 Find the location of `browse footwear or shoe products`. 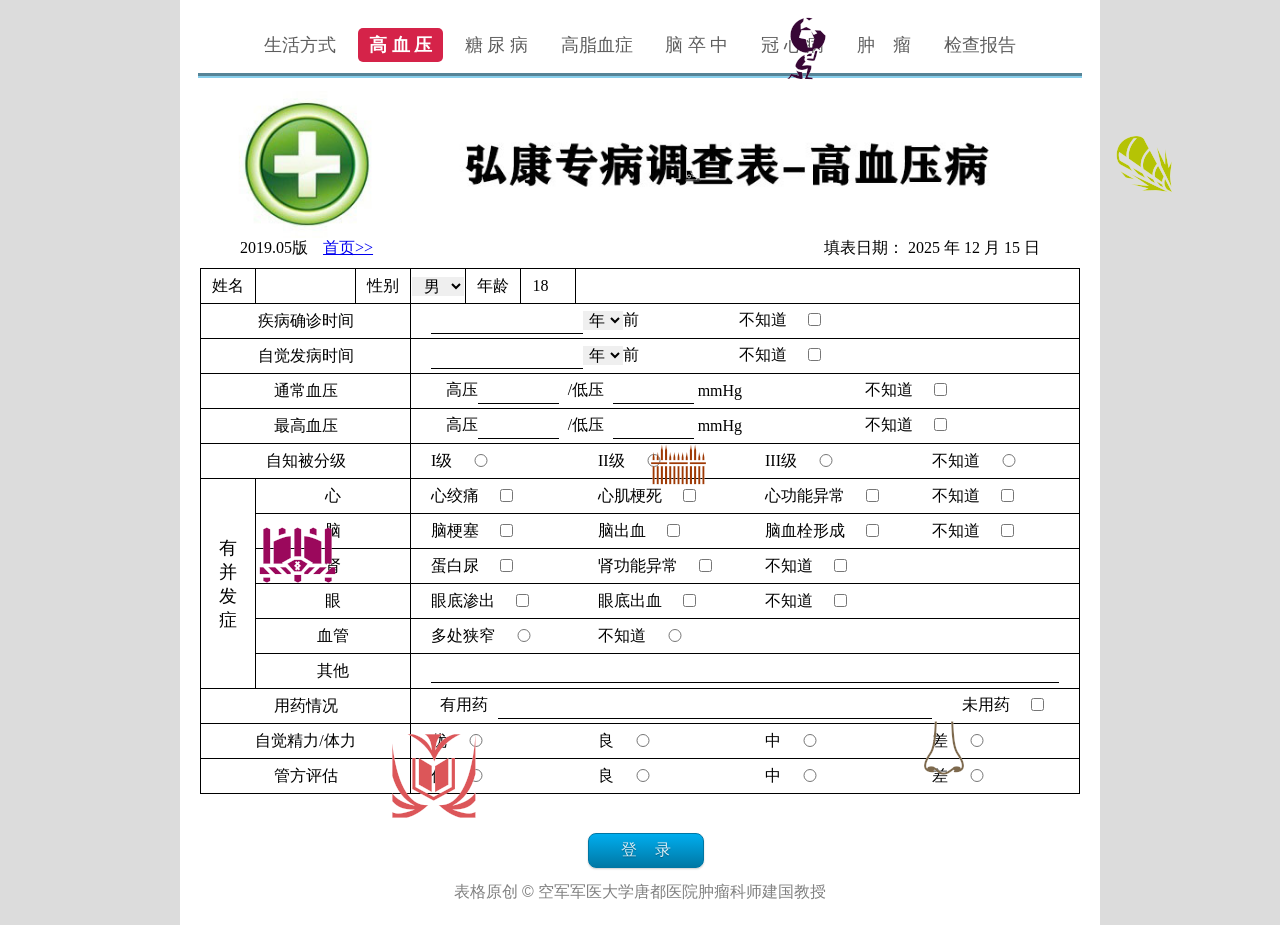

browse footwear or shoe products is located at coordinates (693, 176).